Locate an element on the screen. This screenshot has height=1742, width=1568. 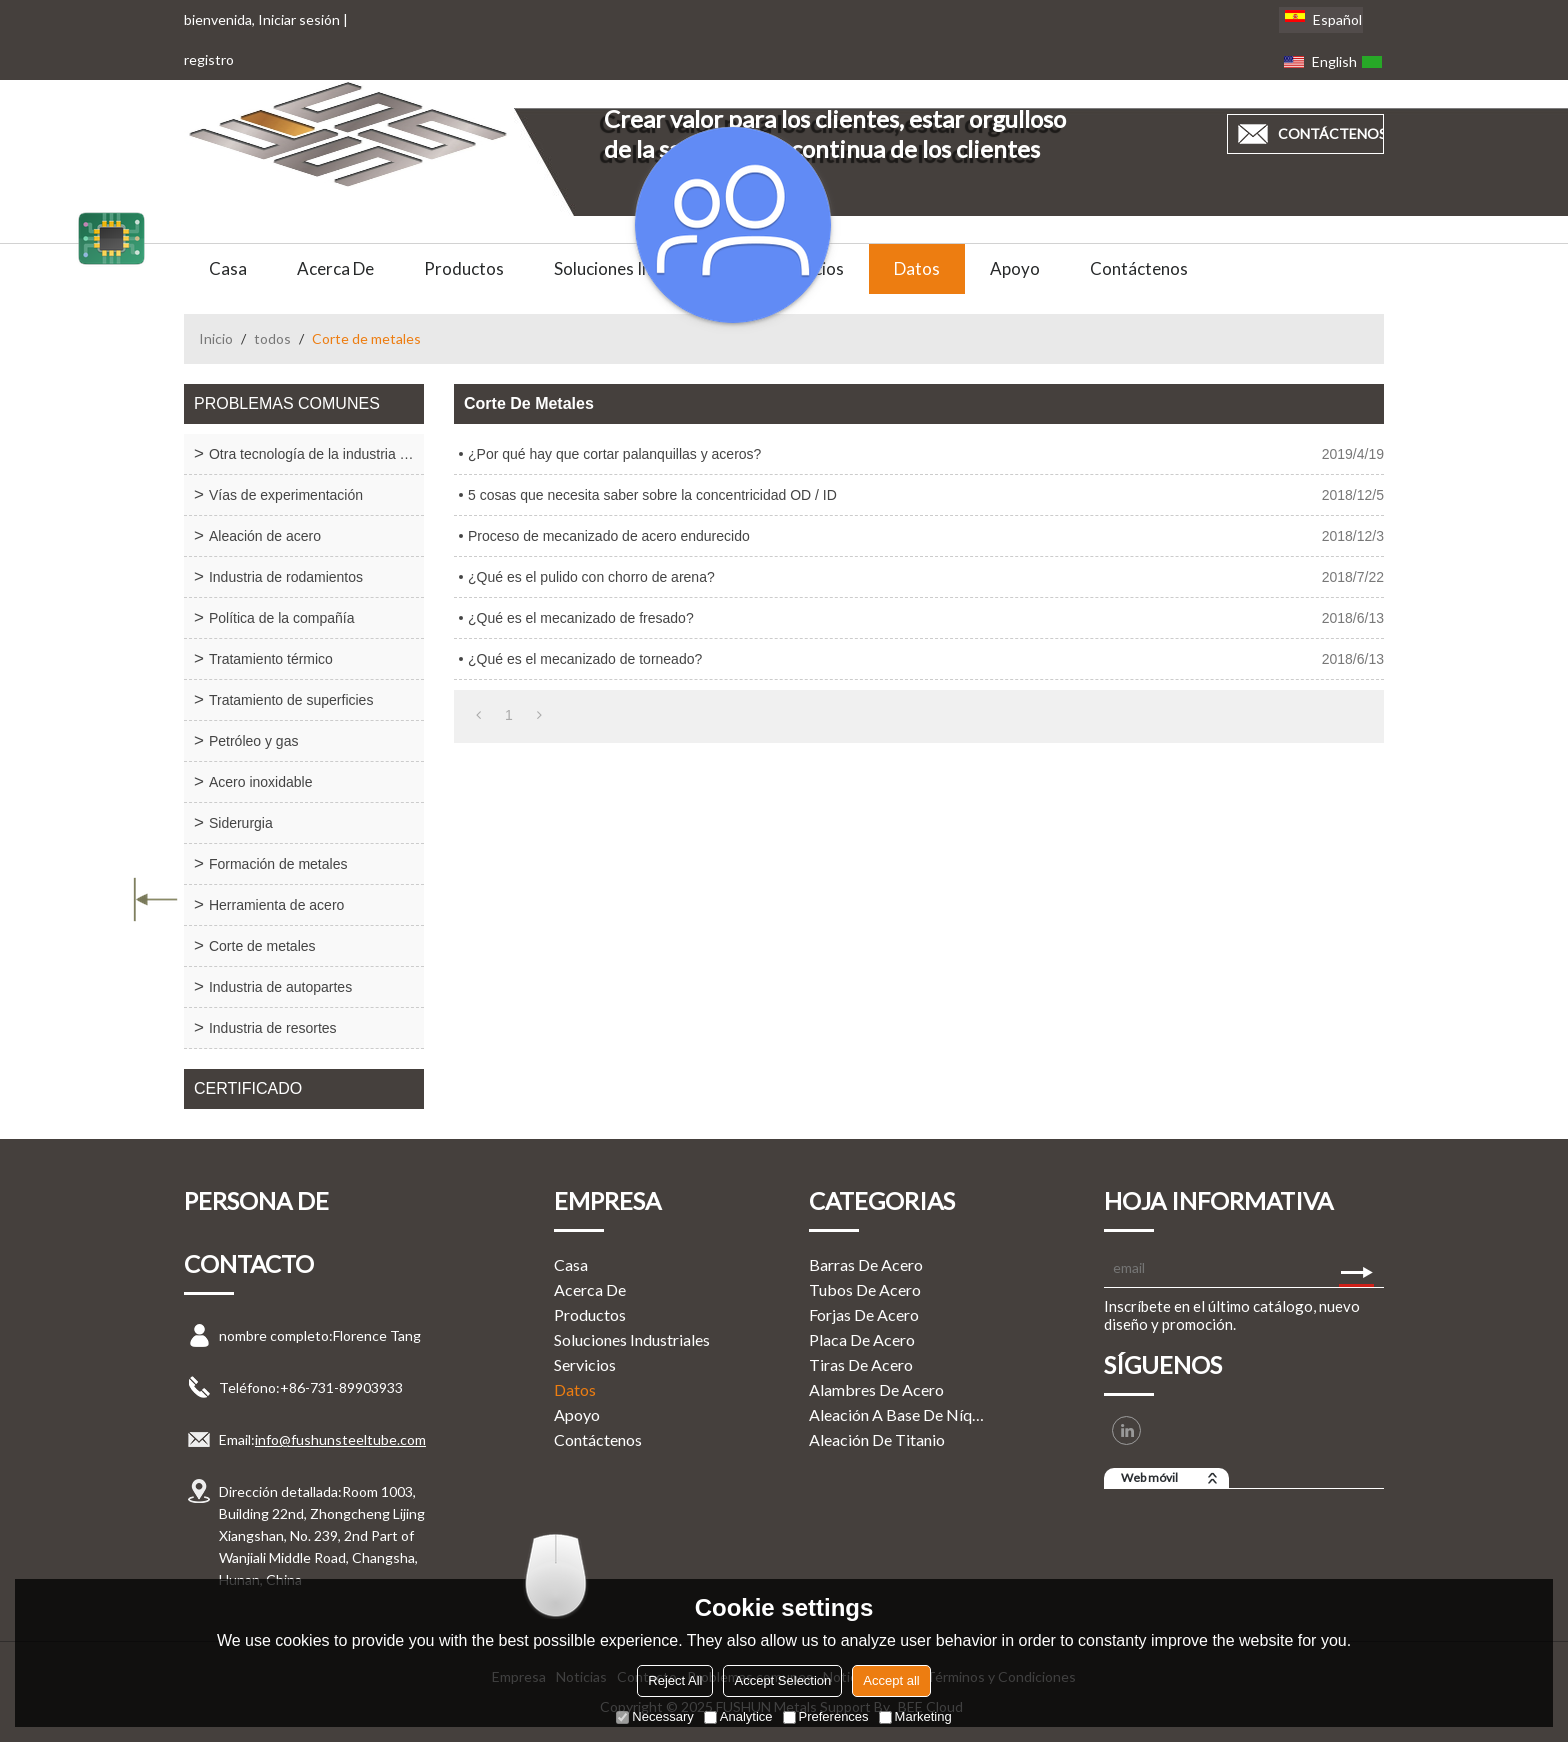
go to the first item in a list or sequence is located at coordinates (155, 899).